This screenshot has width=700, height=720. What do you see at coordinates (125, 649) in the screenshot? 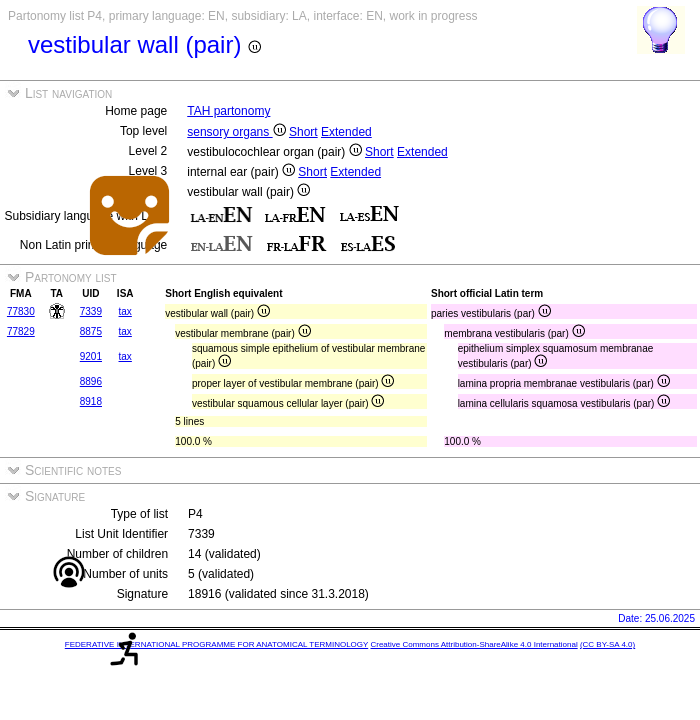
I see `access stretching exercises or warm-up routines` at bounding box center [125, 649].